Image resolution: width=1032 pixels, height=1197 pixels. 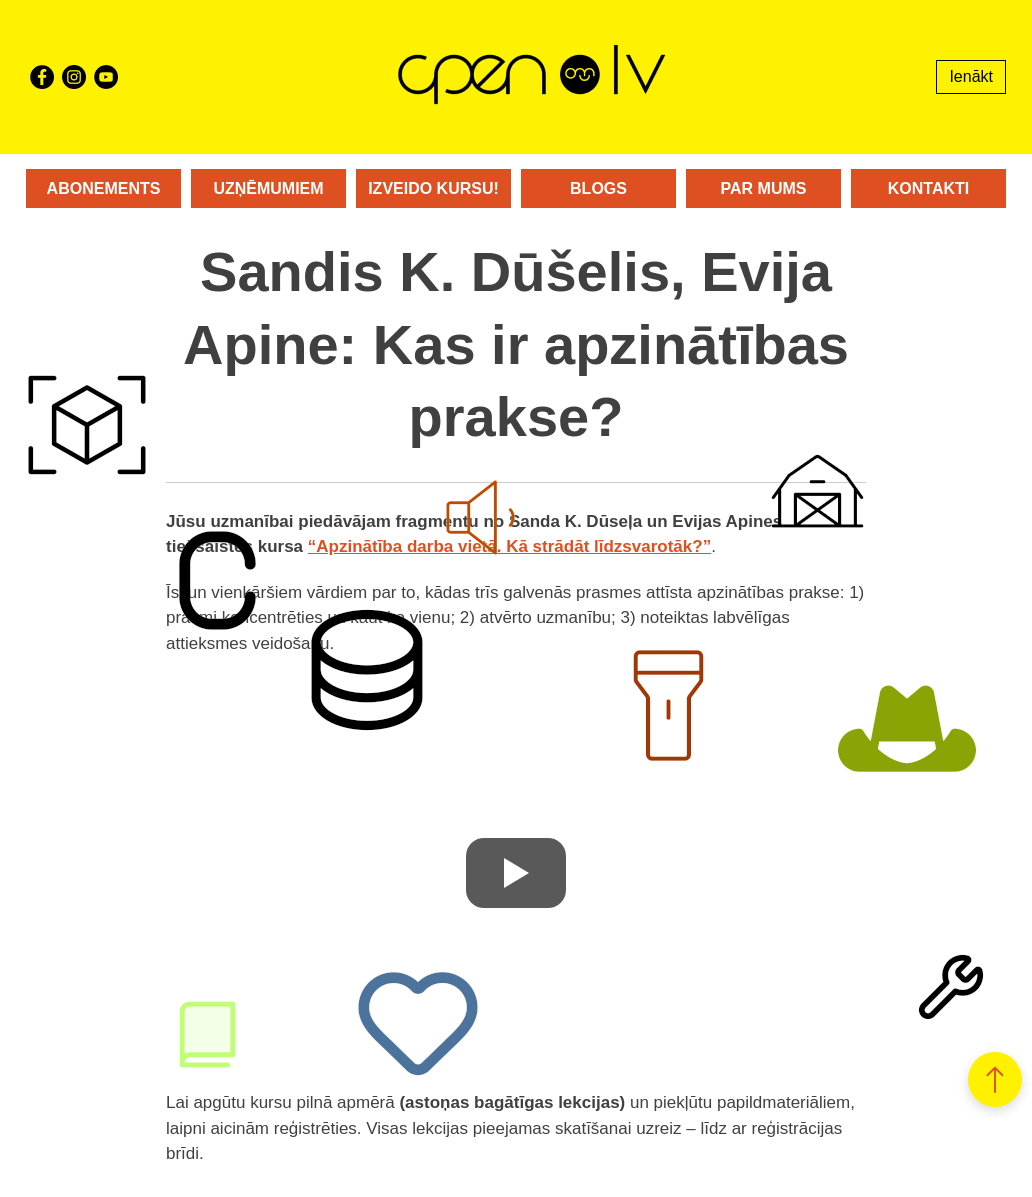 What do you see at coordinates (668, 705) in the screenshot?
I see `toggle flashlight on or off` at bounding box center [668, 705].